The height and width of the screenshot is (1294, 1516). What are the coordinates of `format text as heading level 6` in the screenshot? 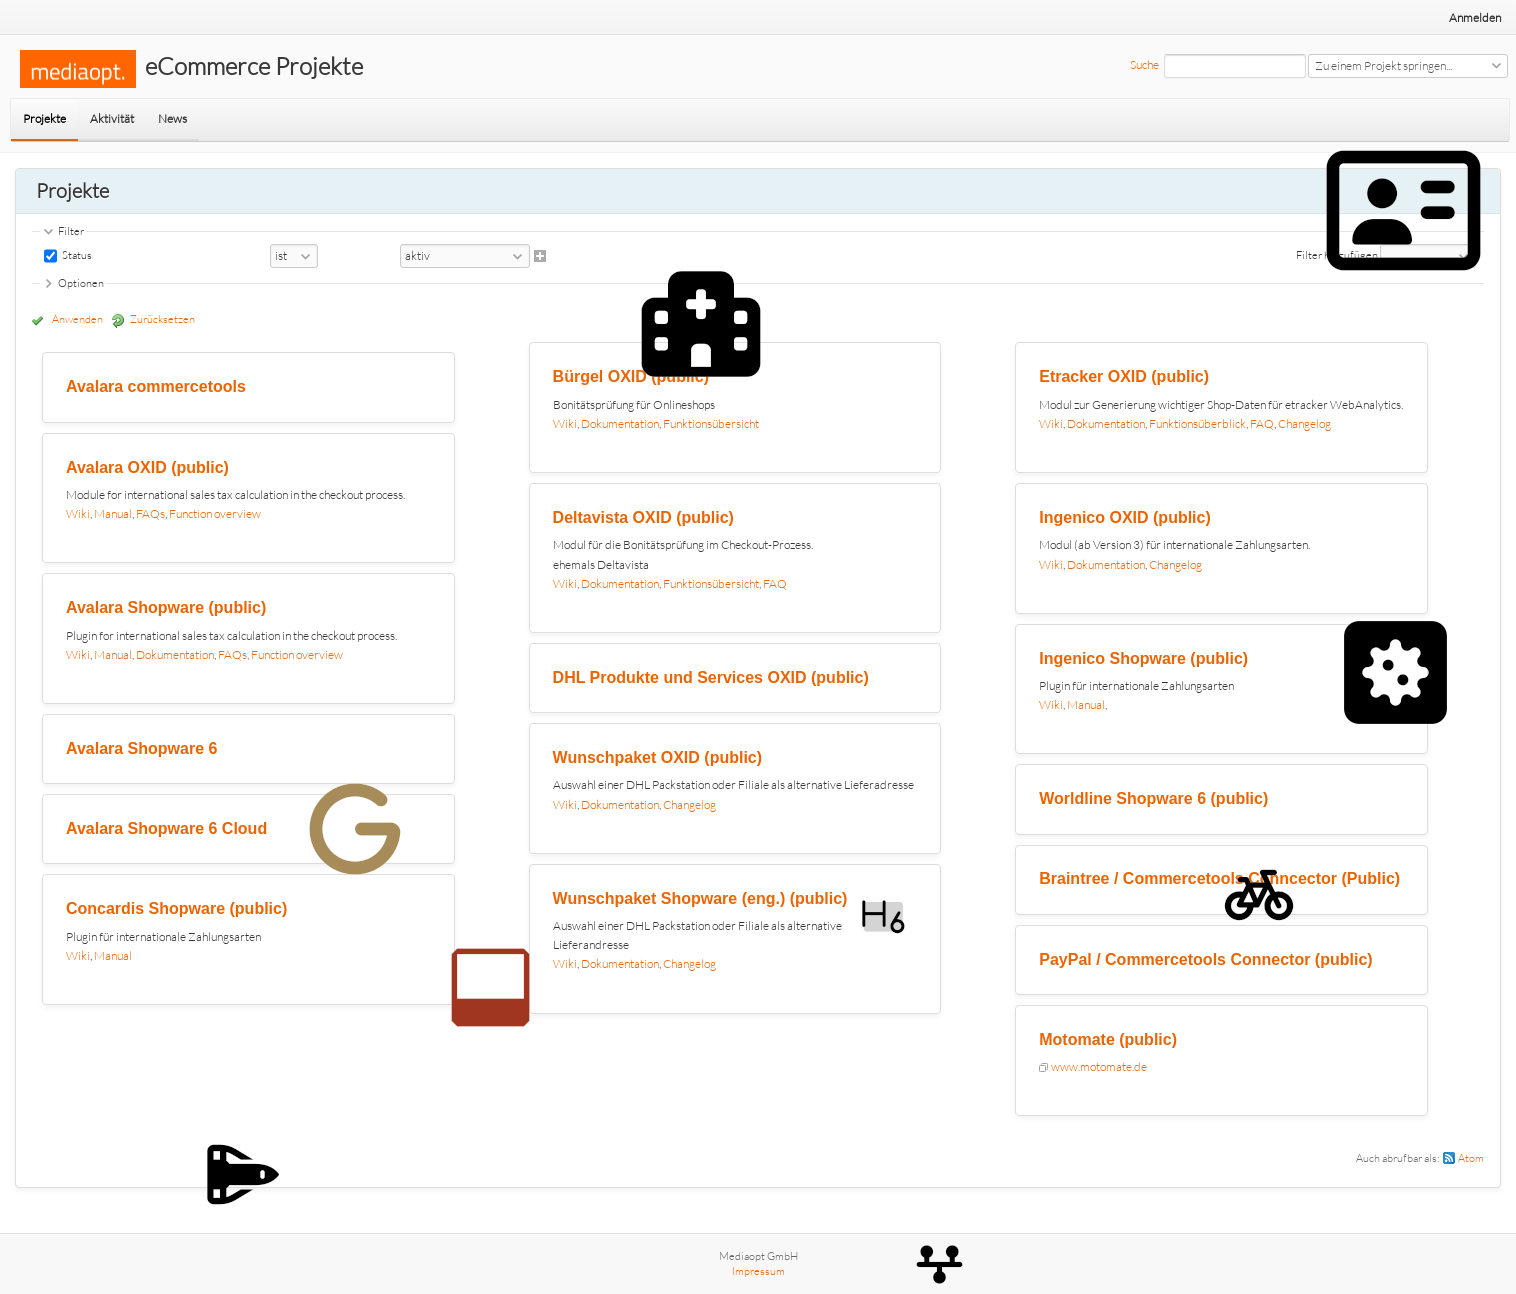 It's located at (881, 916).